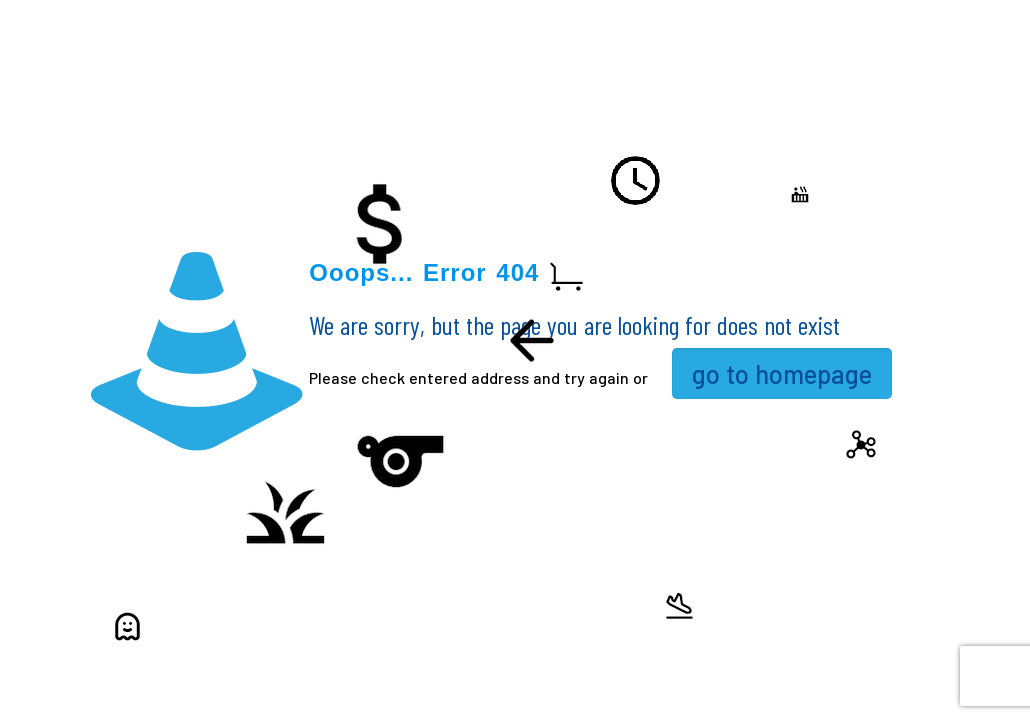 This screenshot has height=720, width=1030. Describe the element at coordinates (635, 180) in the screenshot. I see `save item to watch later` at that location.